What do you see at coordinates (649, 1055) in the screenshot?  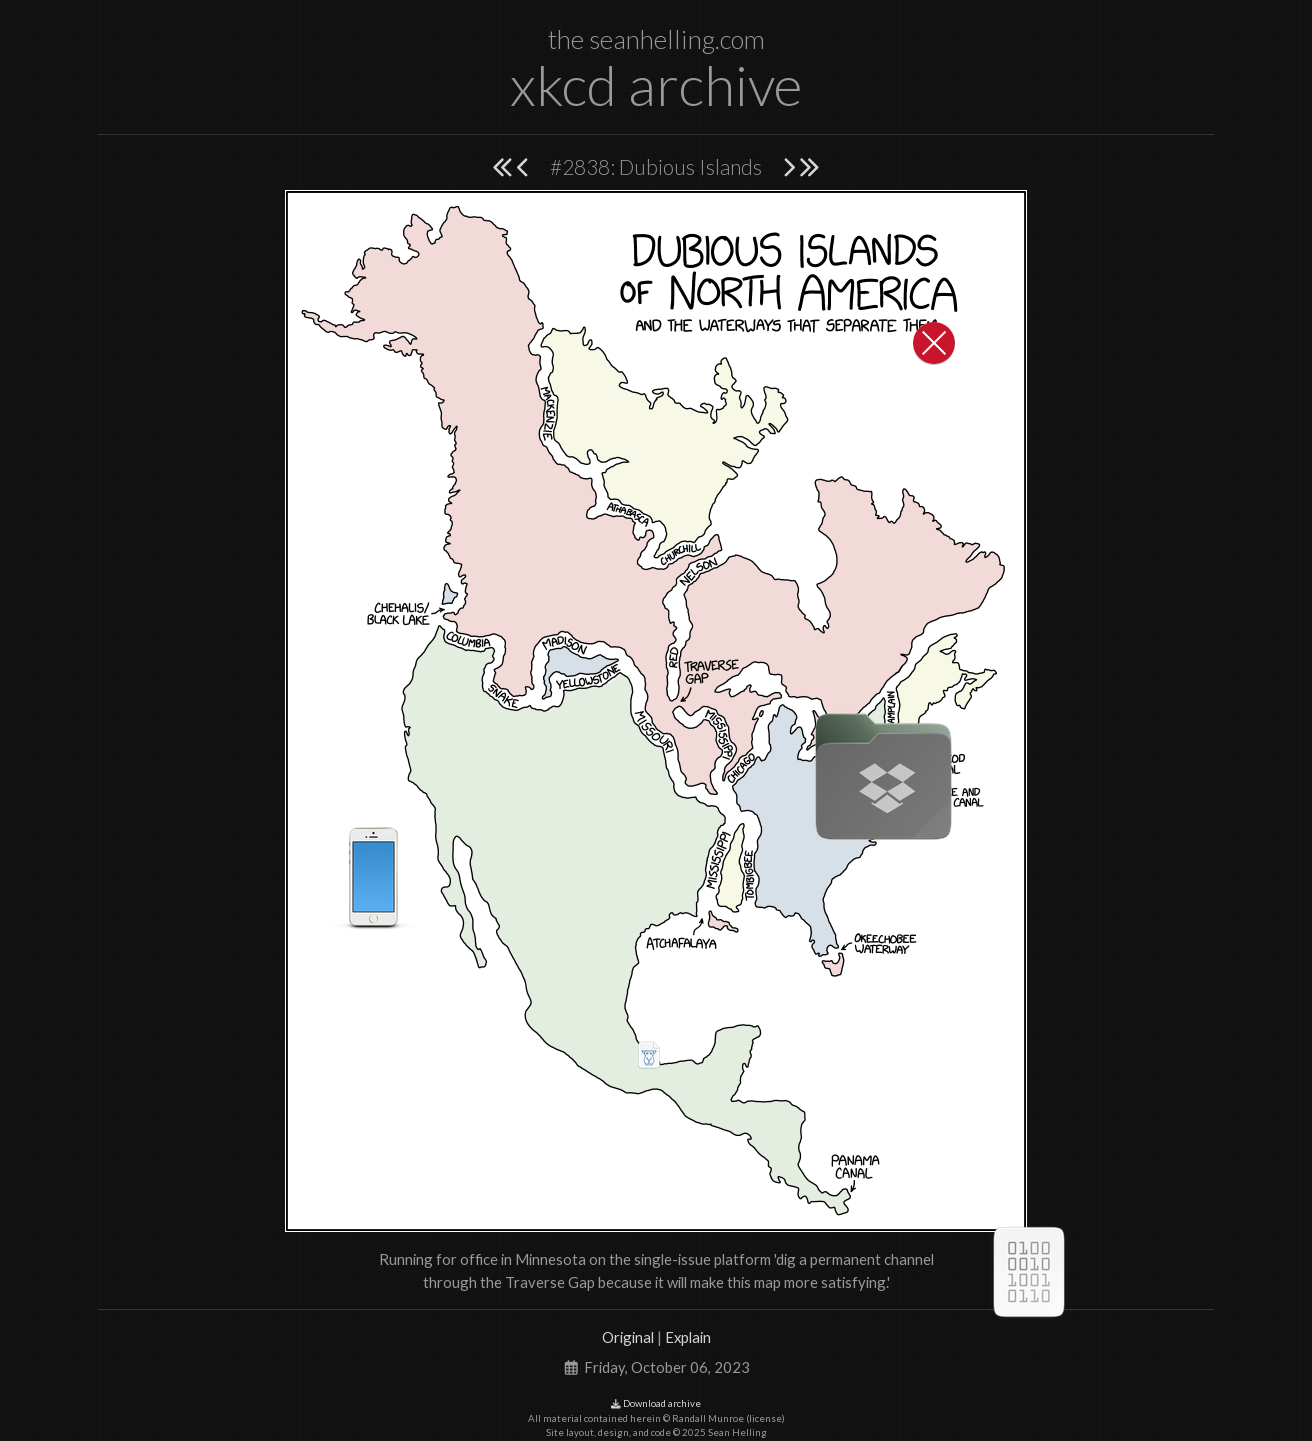 I see `a perl programming language file` at bounding box center [649, 1055].